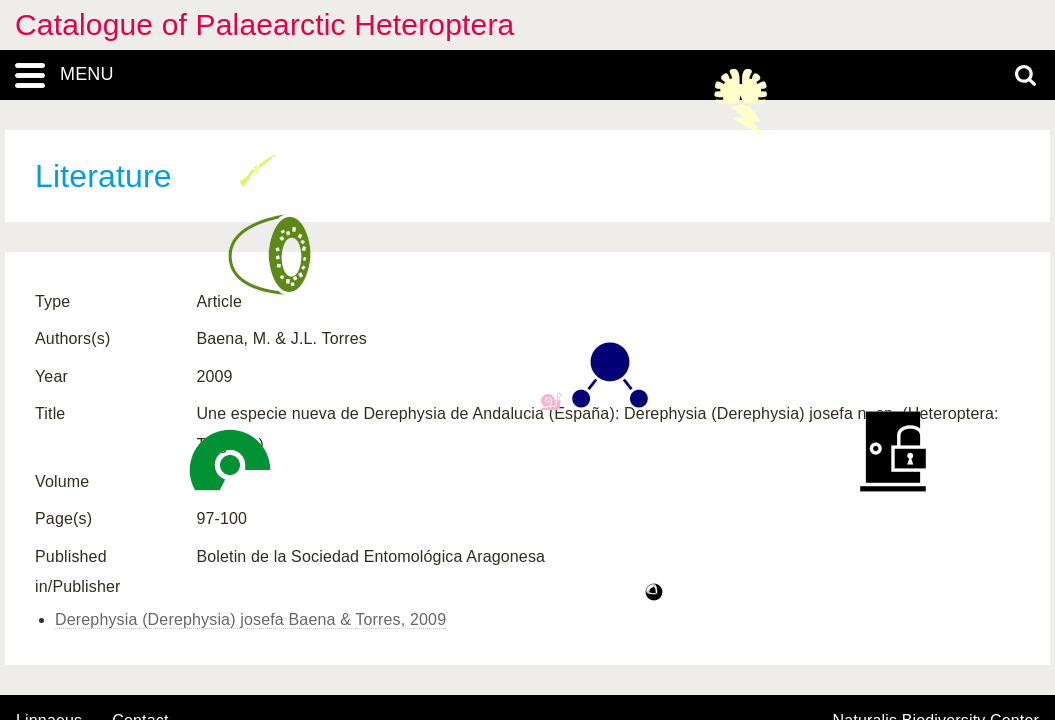  What do you see at coordinates (257, 170) in the screenshot?
I see `select rifle weapon in game inventory` at bounding box center [257, 170].